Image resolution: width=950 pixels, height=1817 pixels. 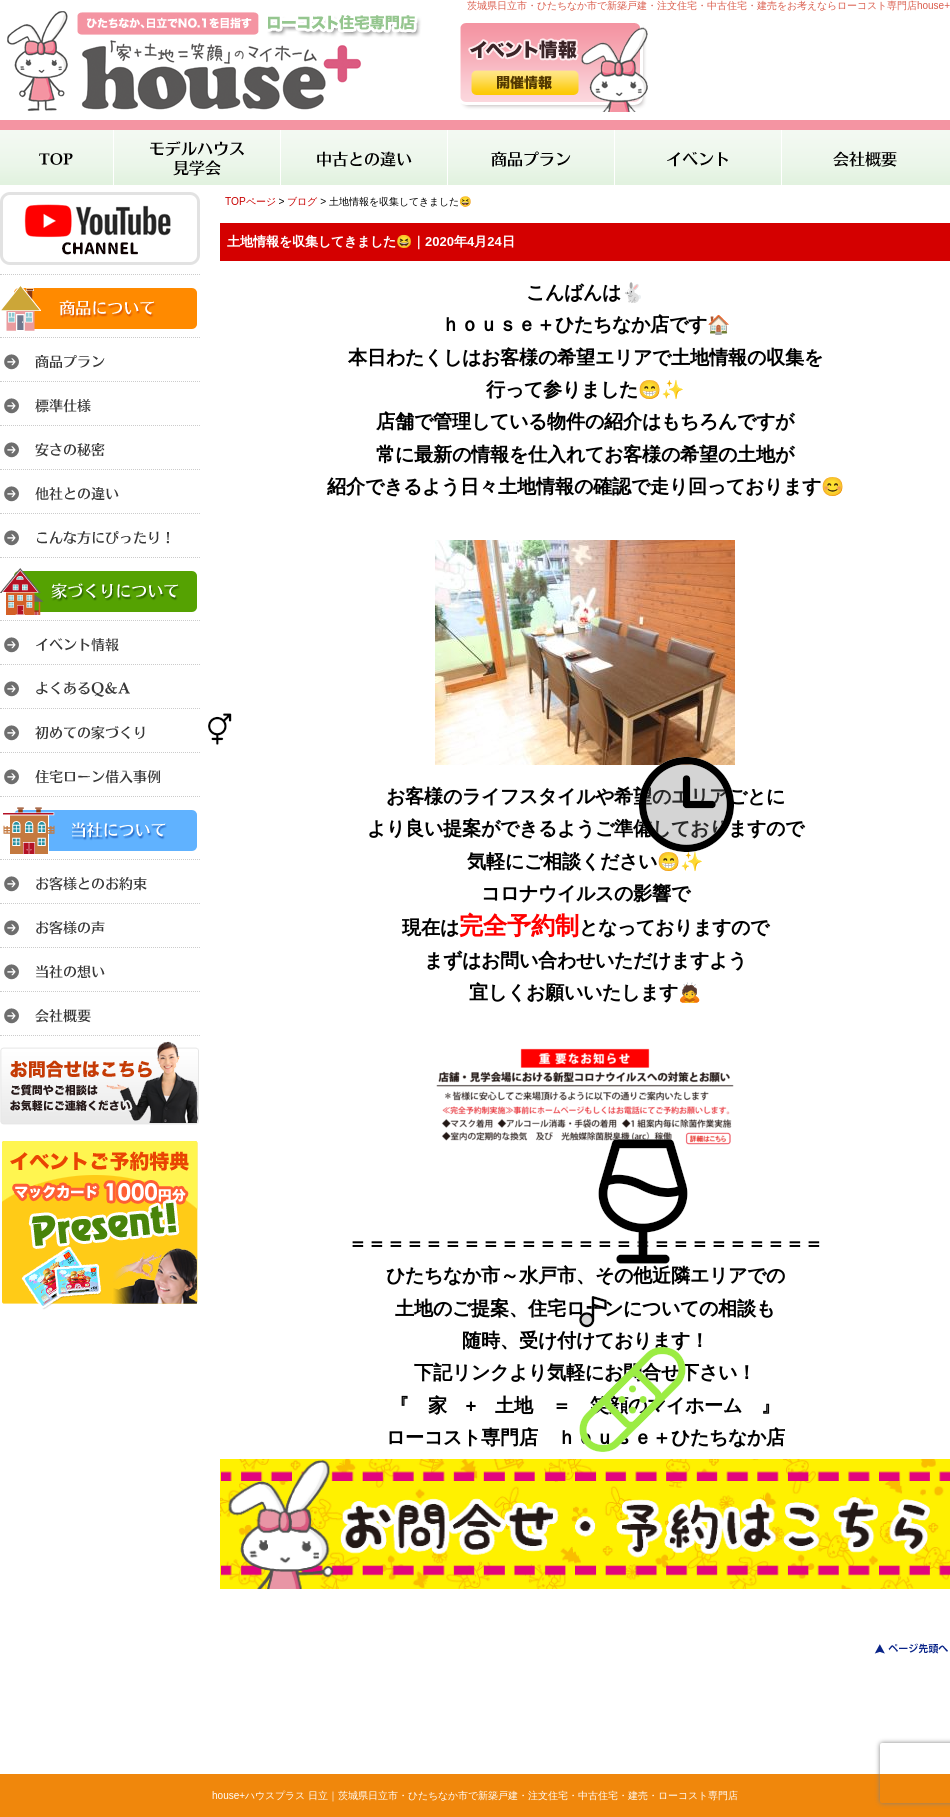 What do you see at coordinates (643, 1197) in the screenshot?
I see `browse wine or beverage options` at bounding box center [643, 1197].